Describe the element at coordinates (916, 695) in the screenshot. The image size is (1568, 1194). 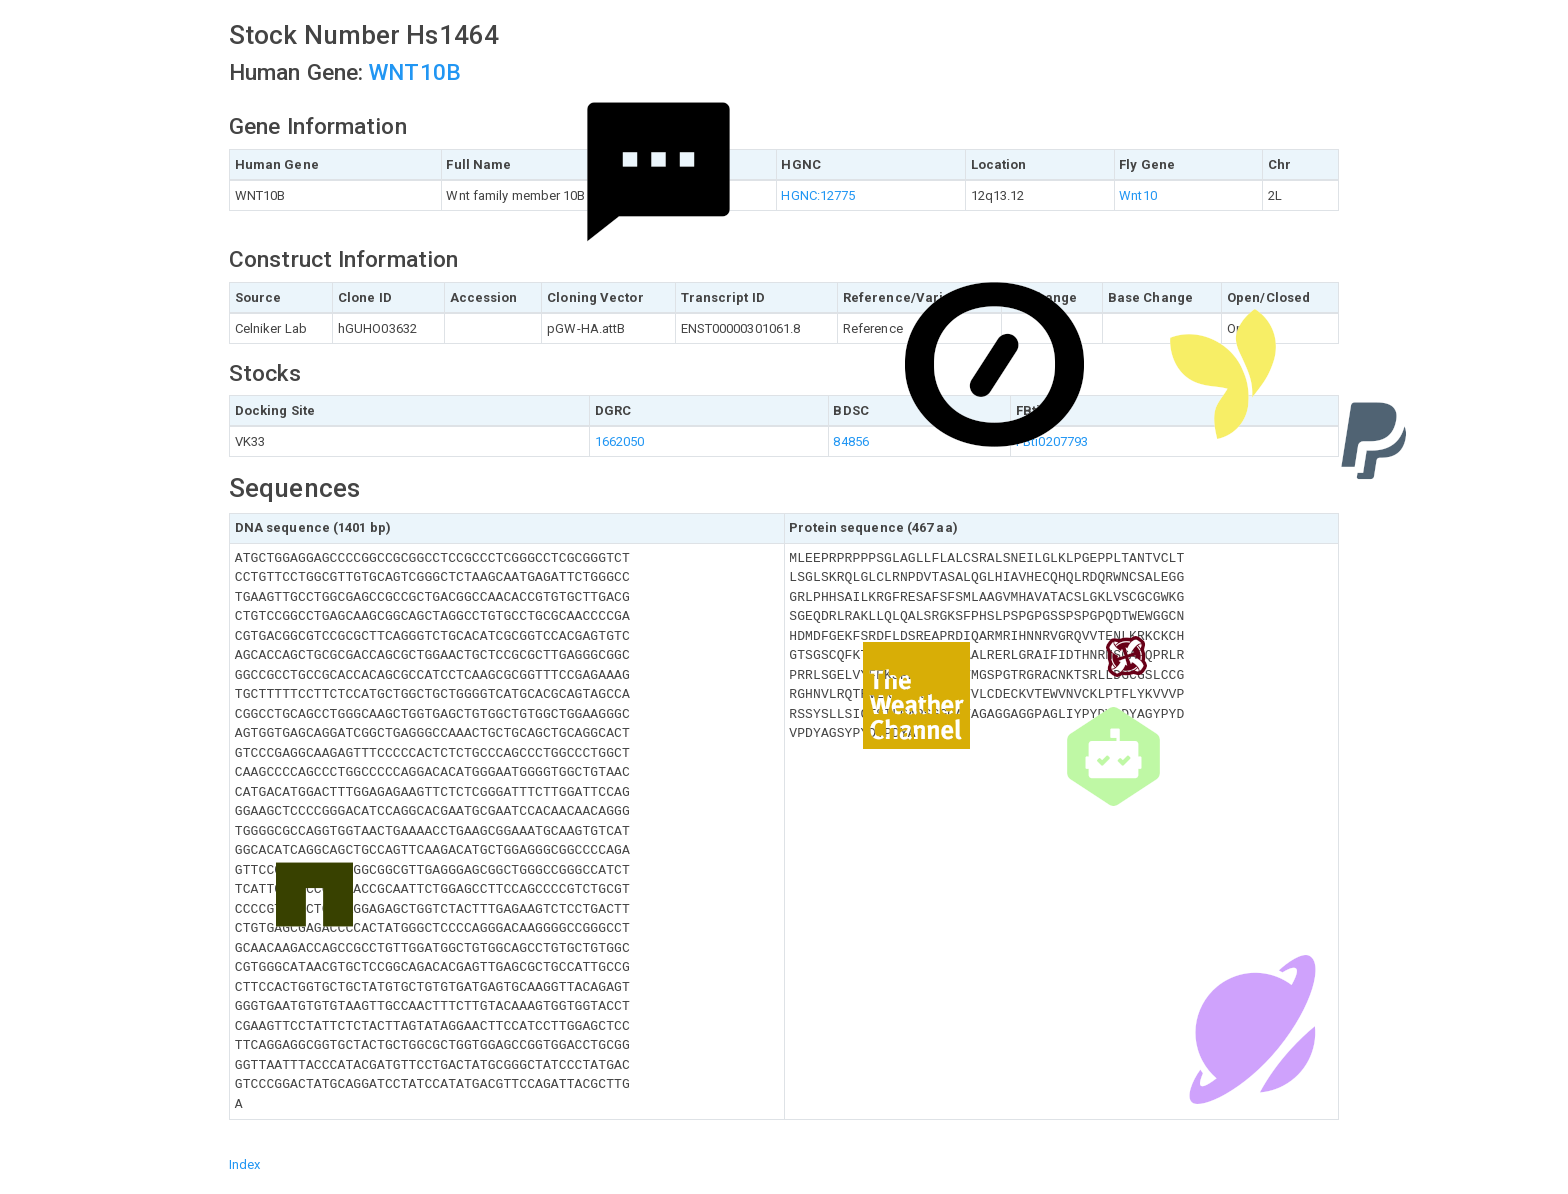
I see `open the weather channel app` at that location.